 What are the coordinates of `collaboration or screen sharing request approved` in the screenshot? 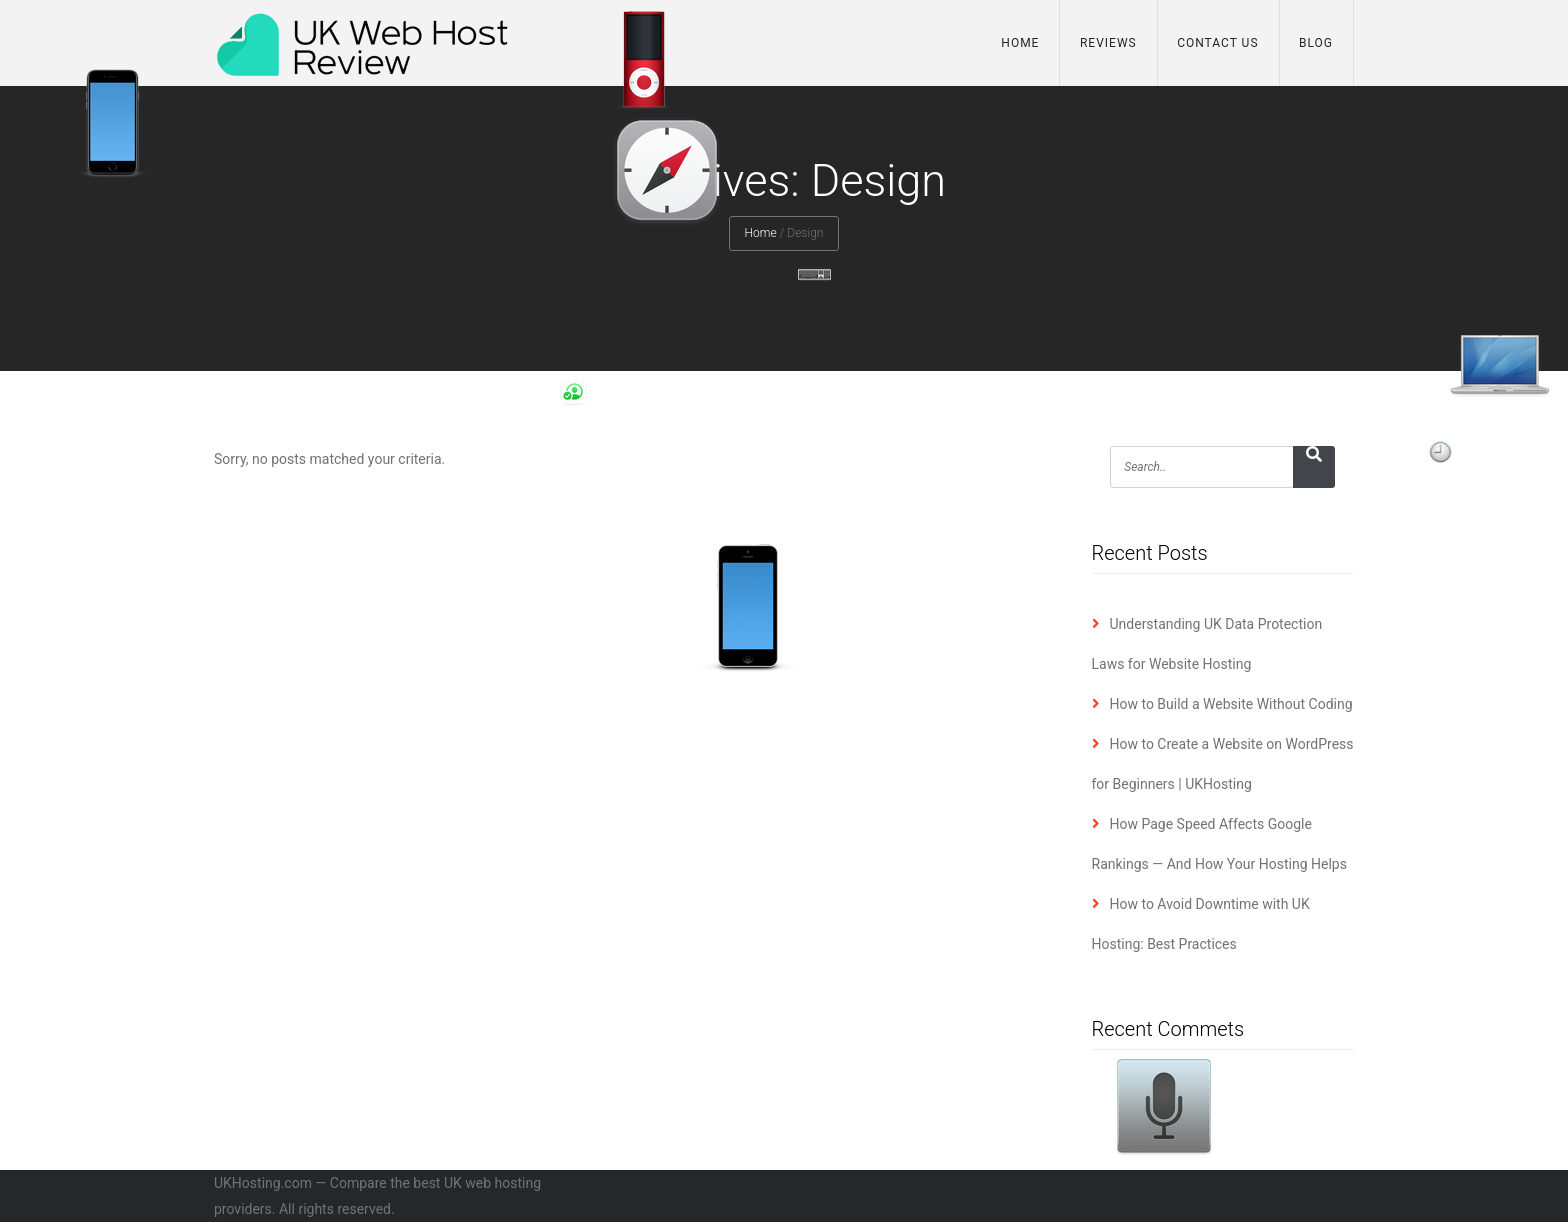 It's located at (573, 391).